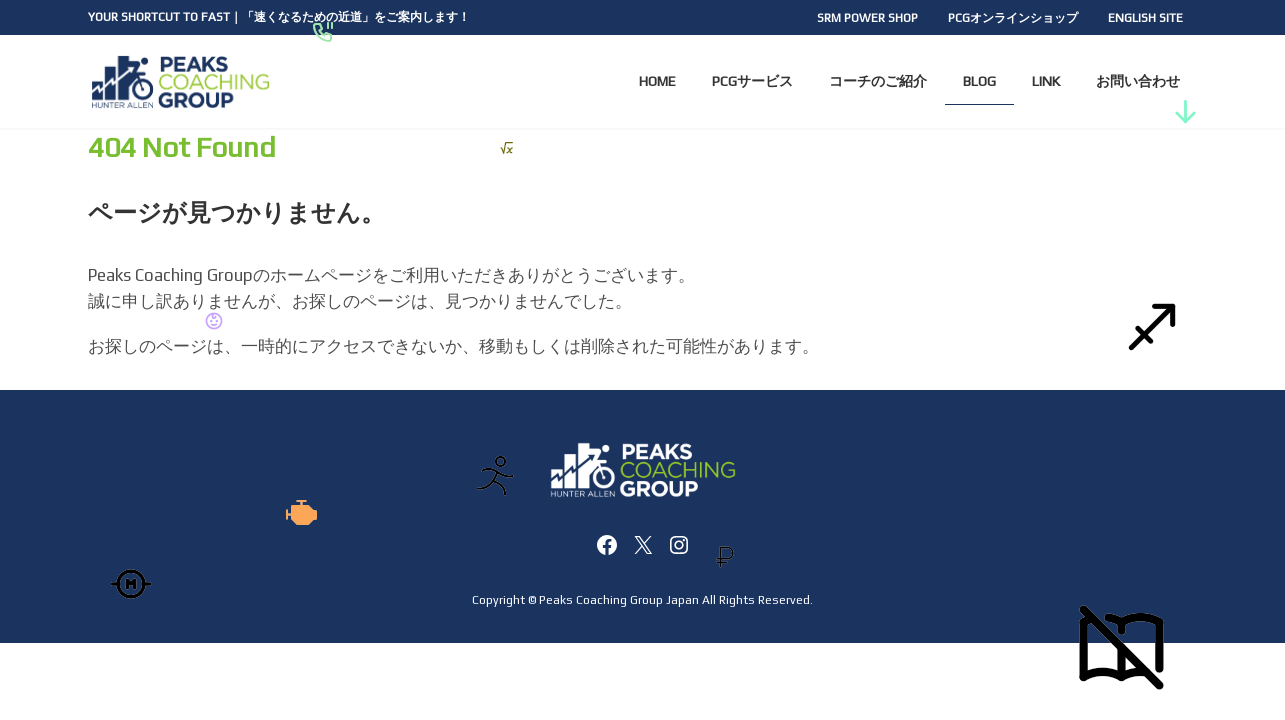  Describe the element at coordinates (1185, 111) in the screenshot. I see `download a file or content` at that location.